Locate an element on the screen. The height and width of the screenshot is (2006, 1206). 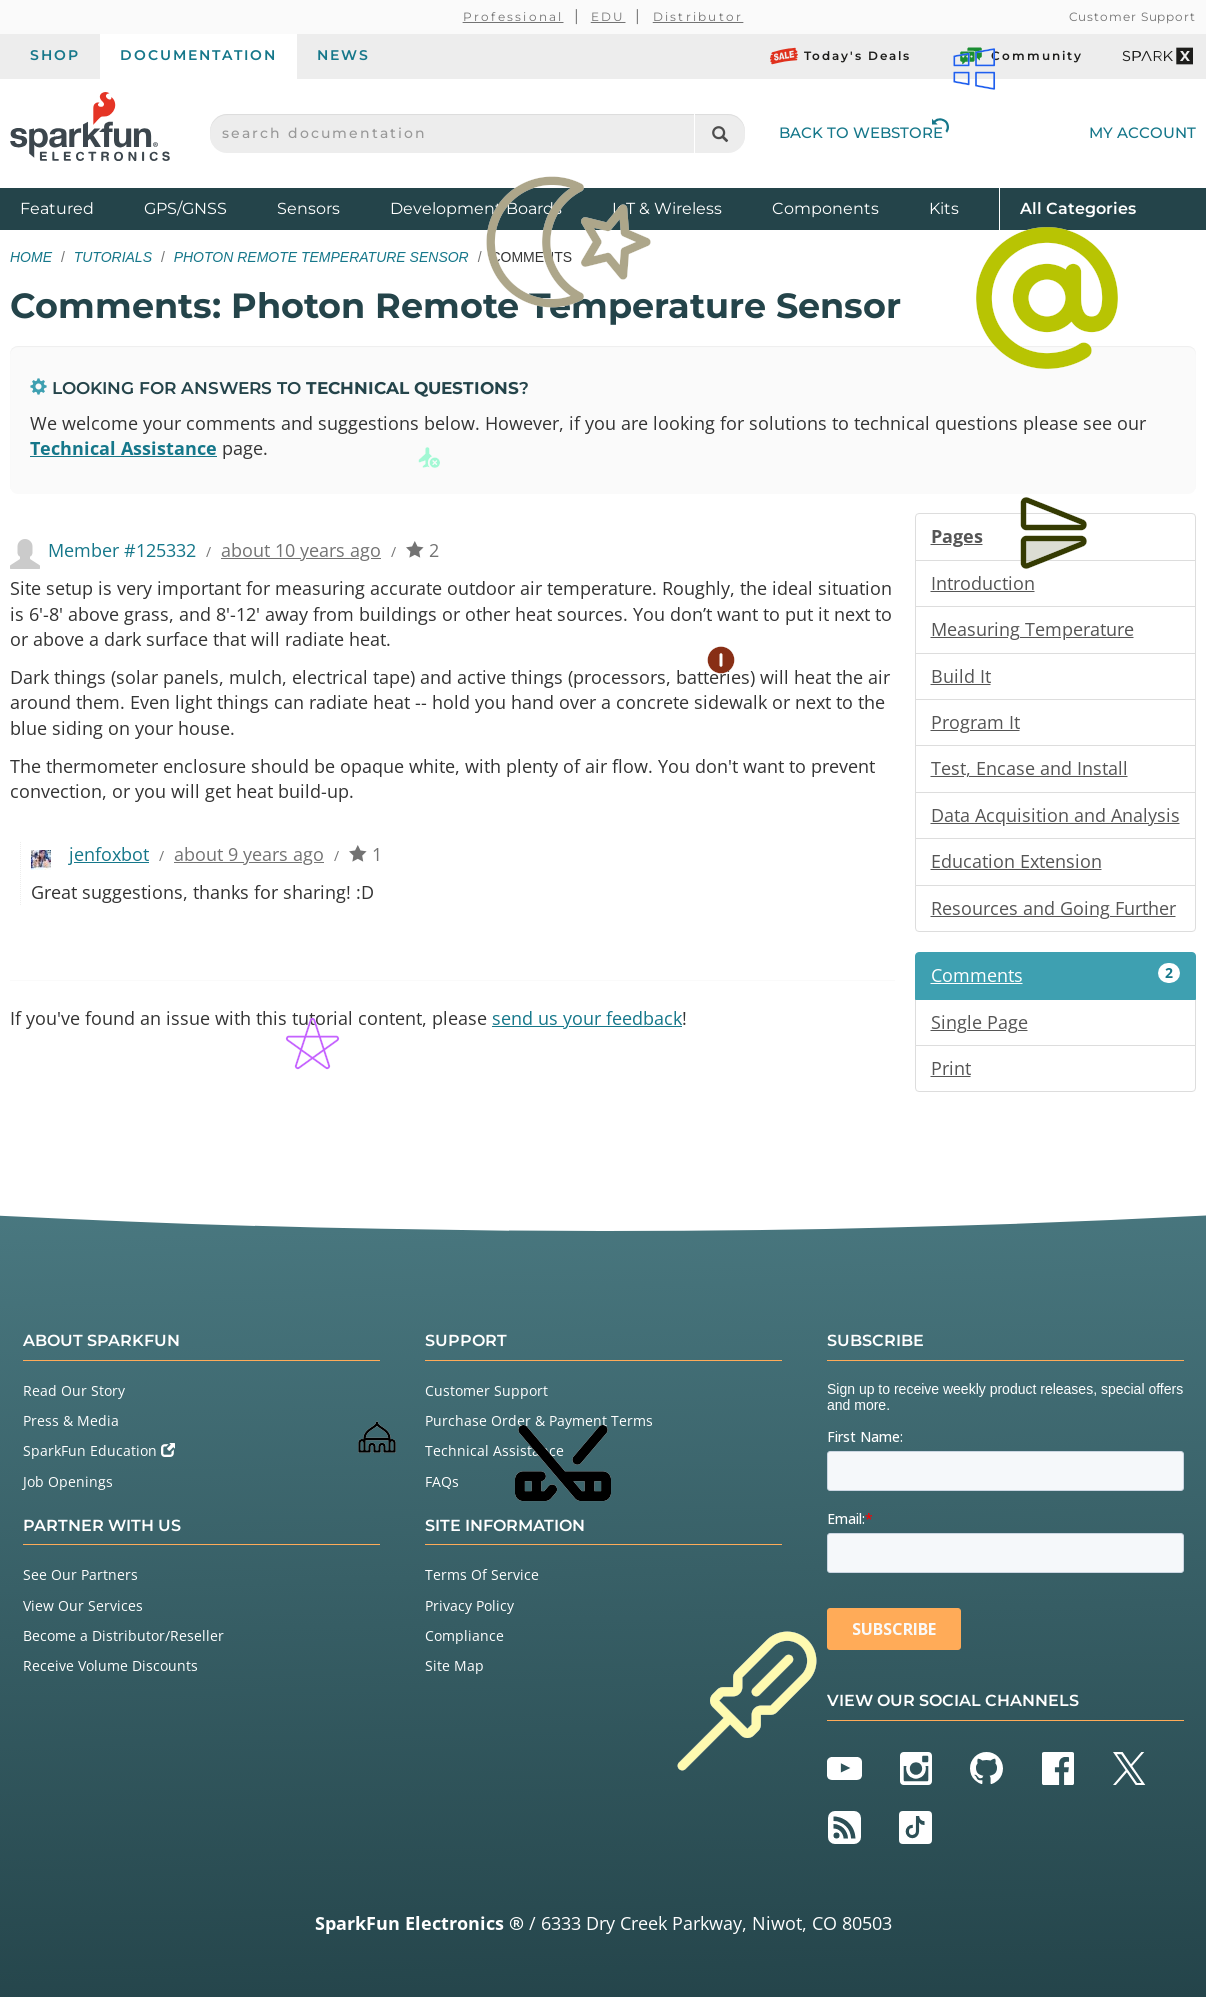
find nearby mosques is located at coordinates (377, 1439).